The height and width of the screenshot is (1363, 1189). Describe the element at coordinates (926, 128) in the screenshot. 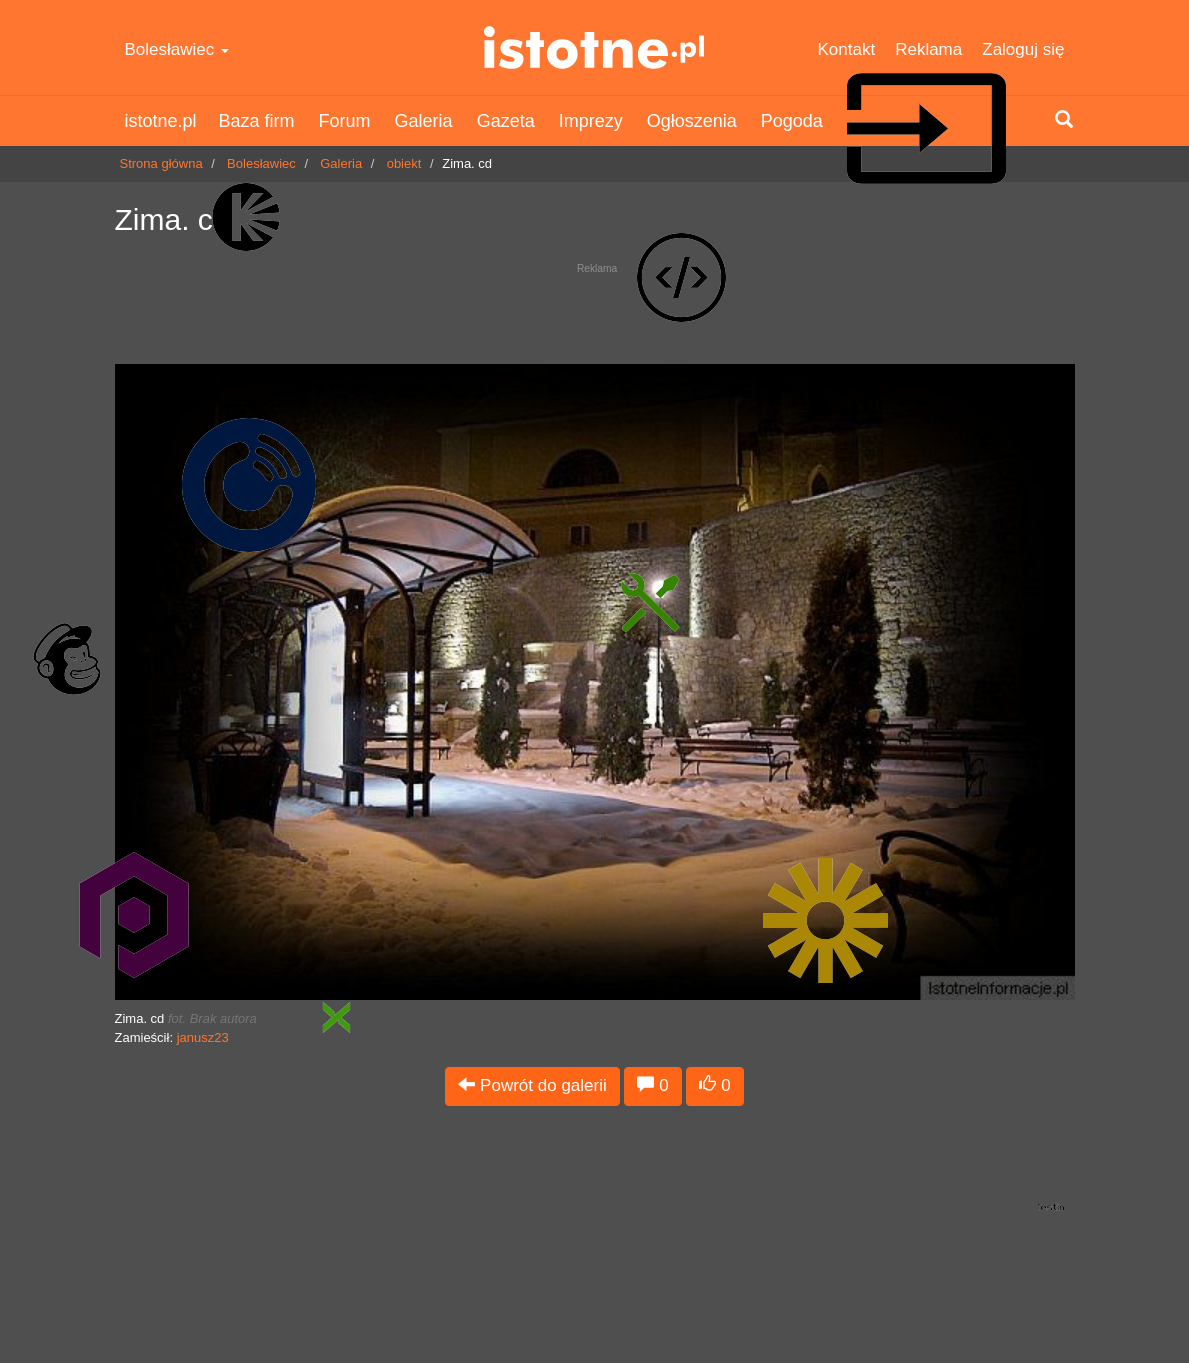

I see `typer app logo` at that location.